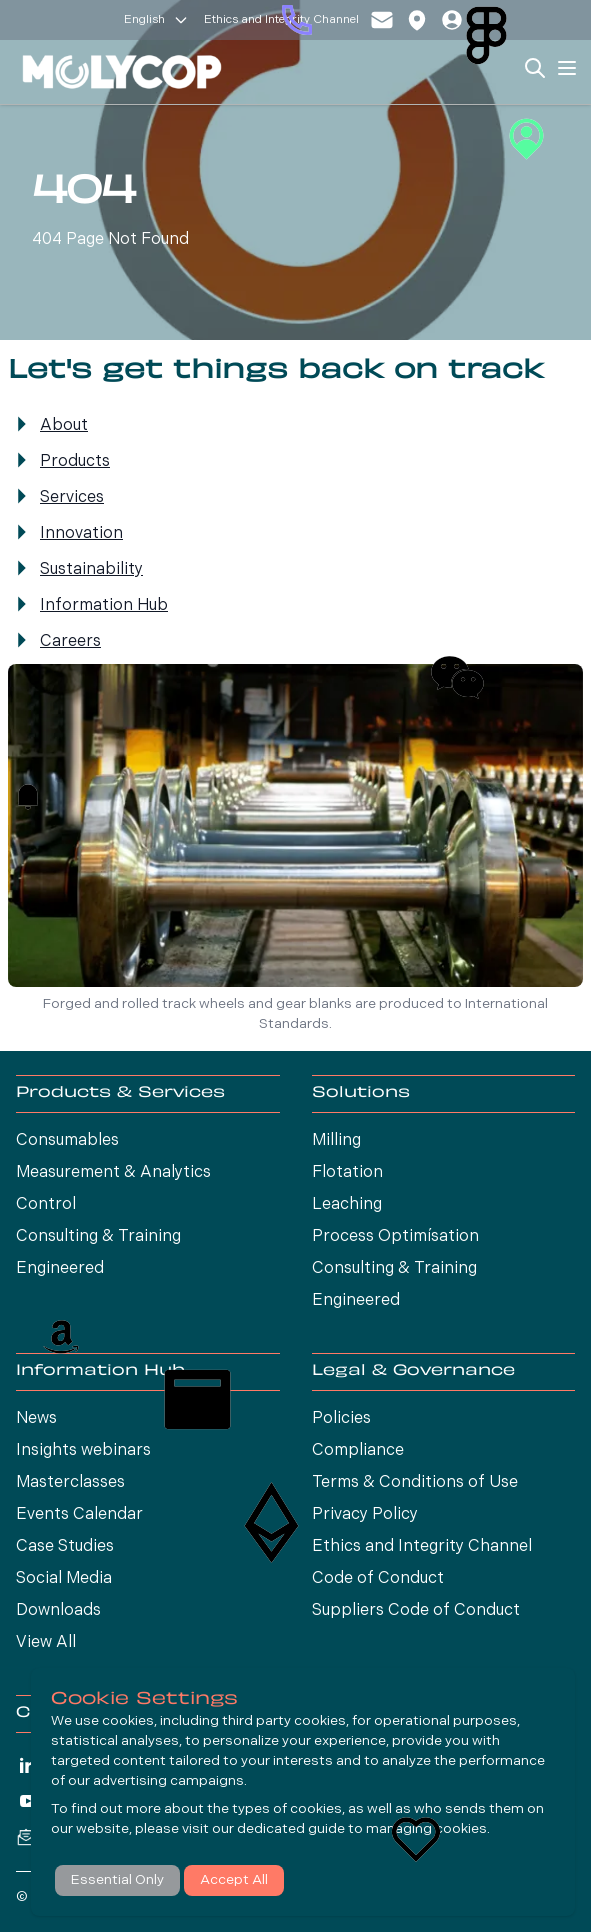 The width and height of the screenshot is (591, 1932). What do you see at coordinates (297, 20) in the screenshot?
I see `make a phone call` at bounding box center [297, 20].